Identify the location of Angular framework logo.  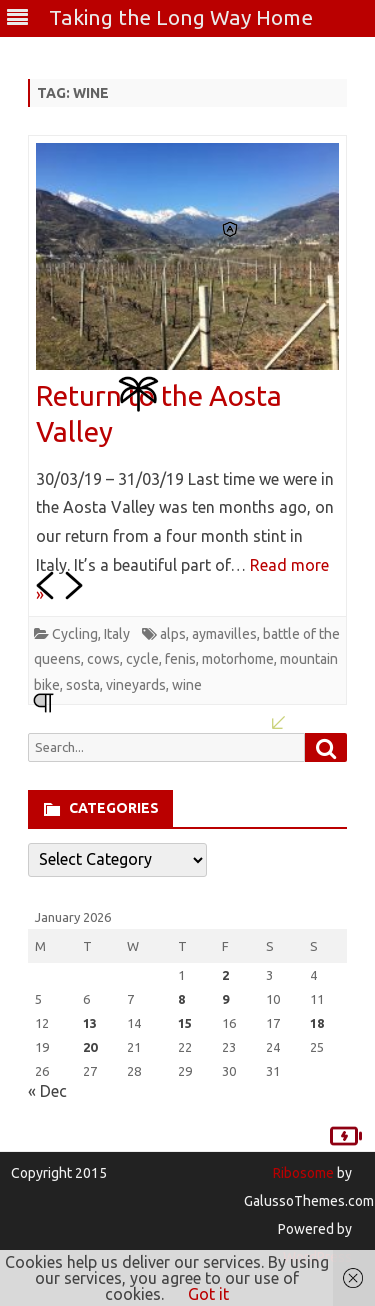
(230, 229).